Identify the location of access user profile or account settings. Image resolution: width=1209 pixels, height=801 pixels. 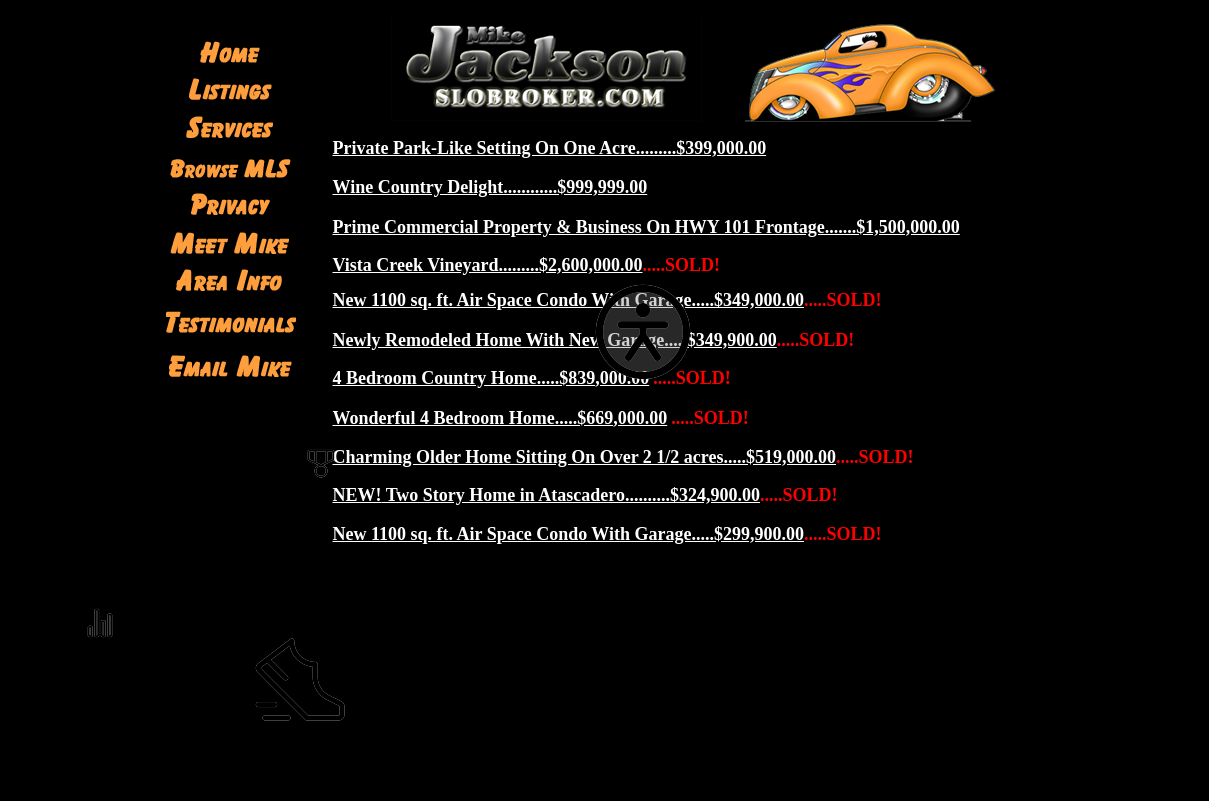
(643, 332).